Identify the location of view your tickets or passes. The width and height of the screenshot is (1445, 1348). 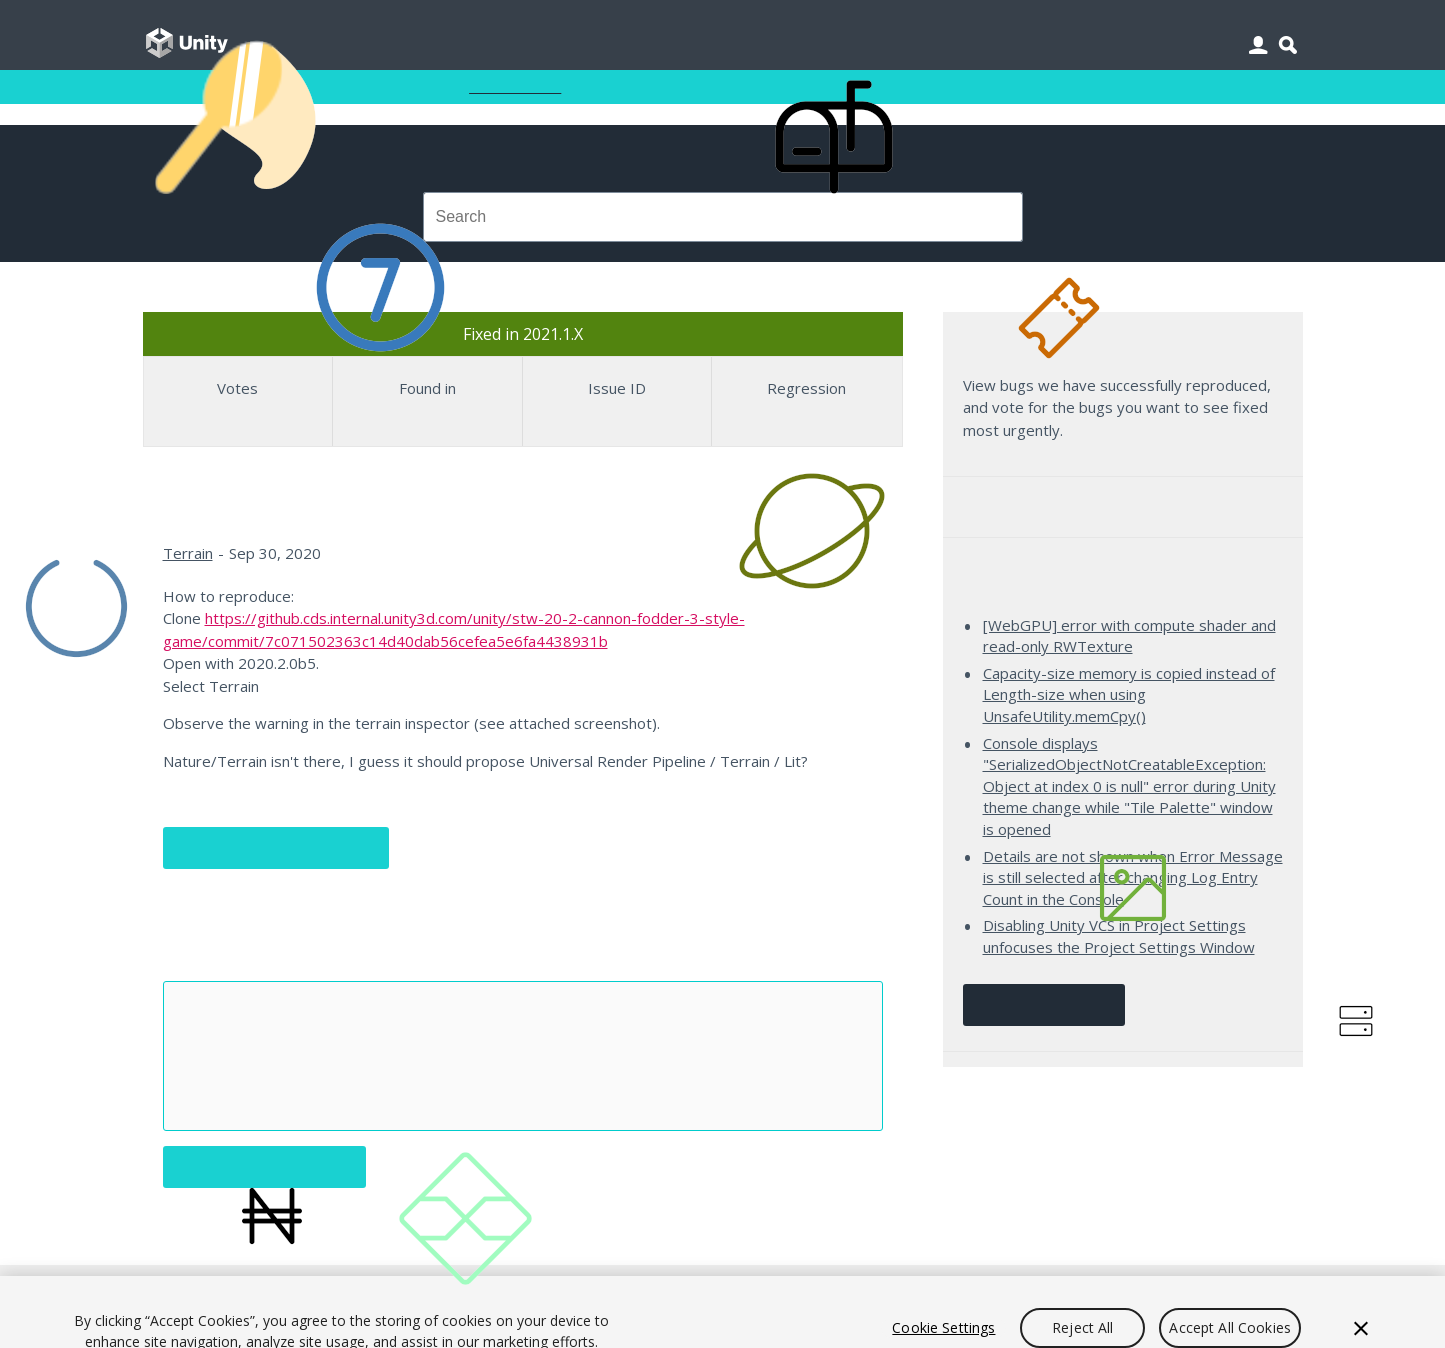
(1059, 318).